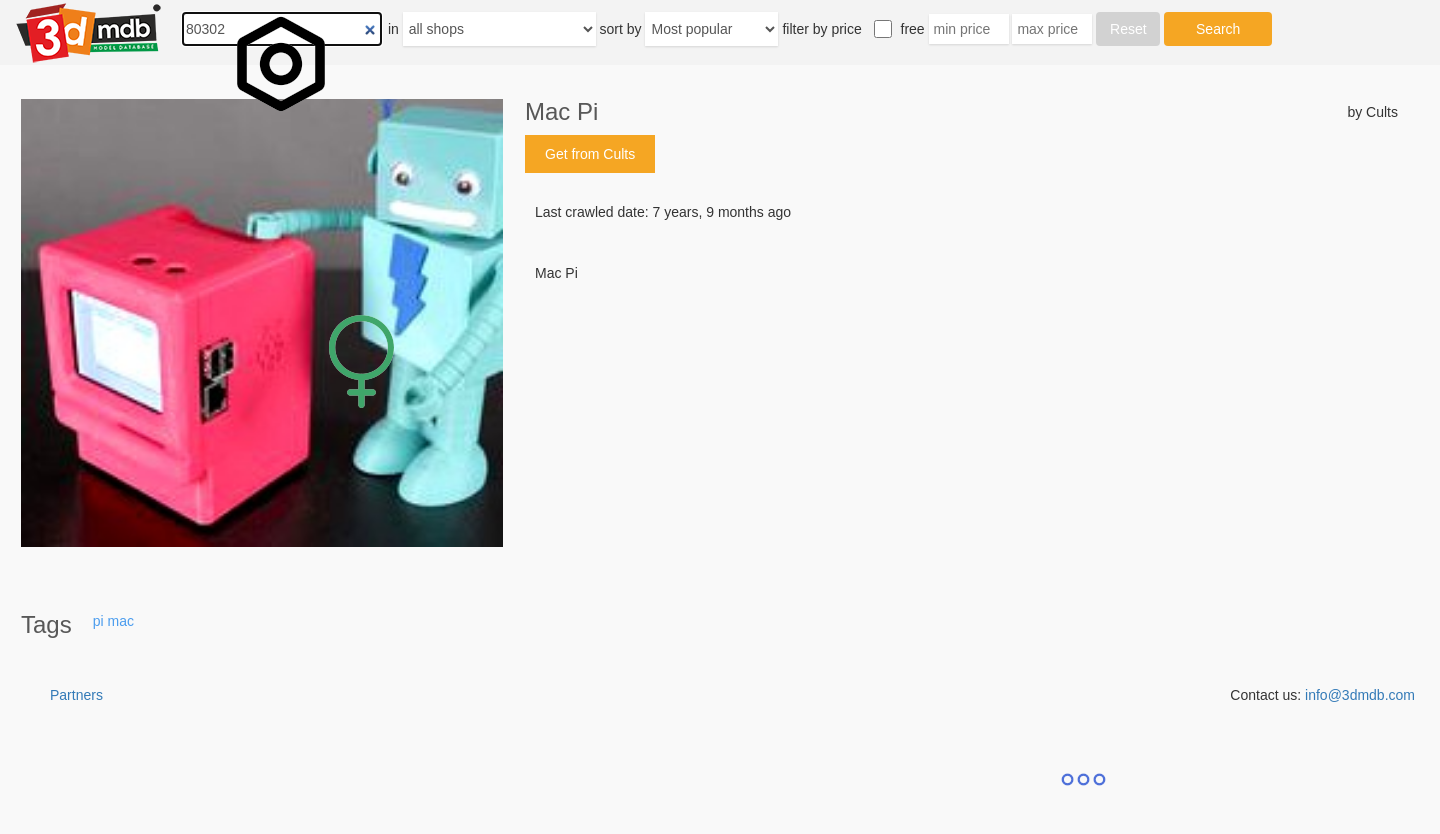  What do you see at coordinates (1083, 779) in the screenshot?
I see `open more options menu` at bounding box center [1083, 779].